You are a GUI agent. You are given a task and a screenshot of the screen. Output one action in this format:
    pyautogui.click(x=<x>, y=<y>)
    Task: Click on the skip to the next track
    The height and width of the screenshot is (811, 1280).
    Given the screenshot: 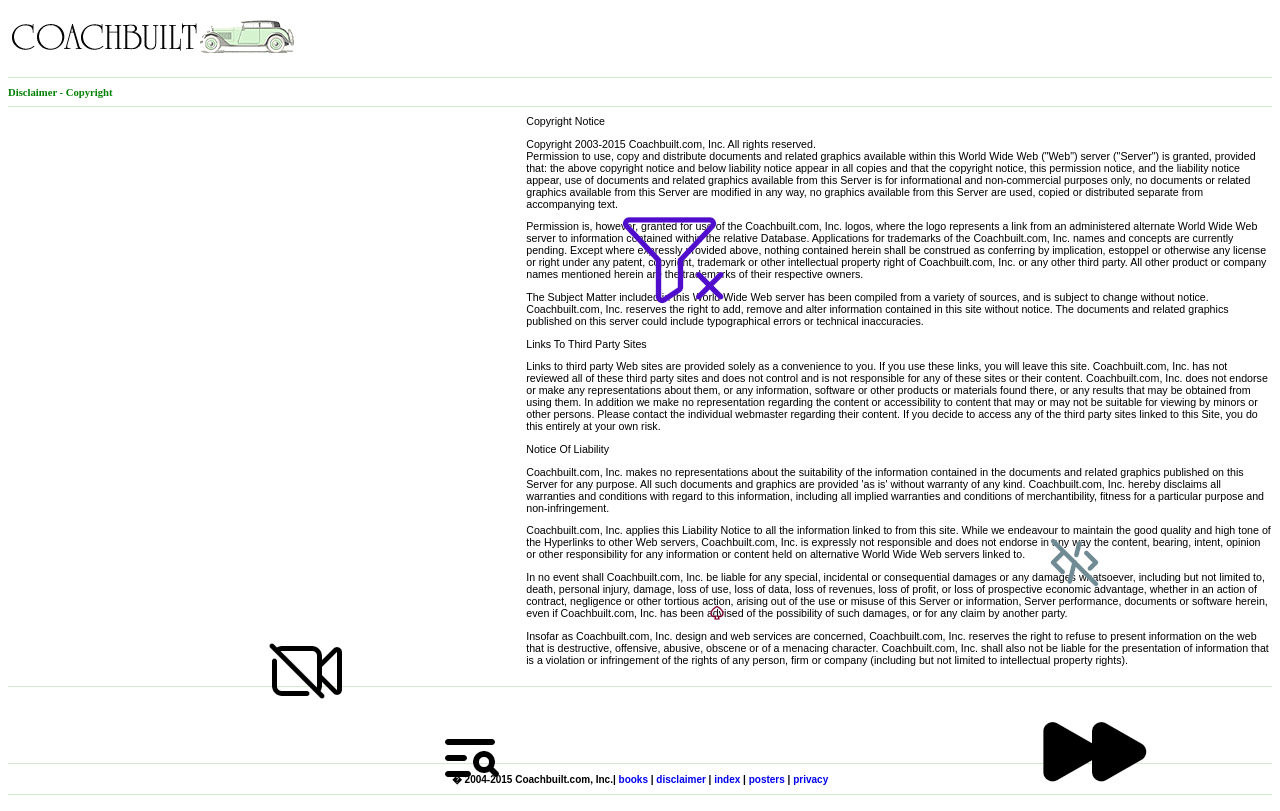 What is the action you would take?
    pyautogui.click(x=1092, y=748)
    